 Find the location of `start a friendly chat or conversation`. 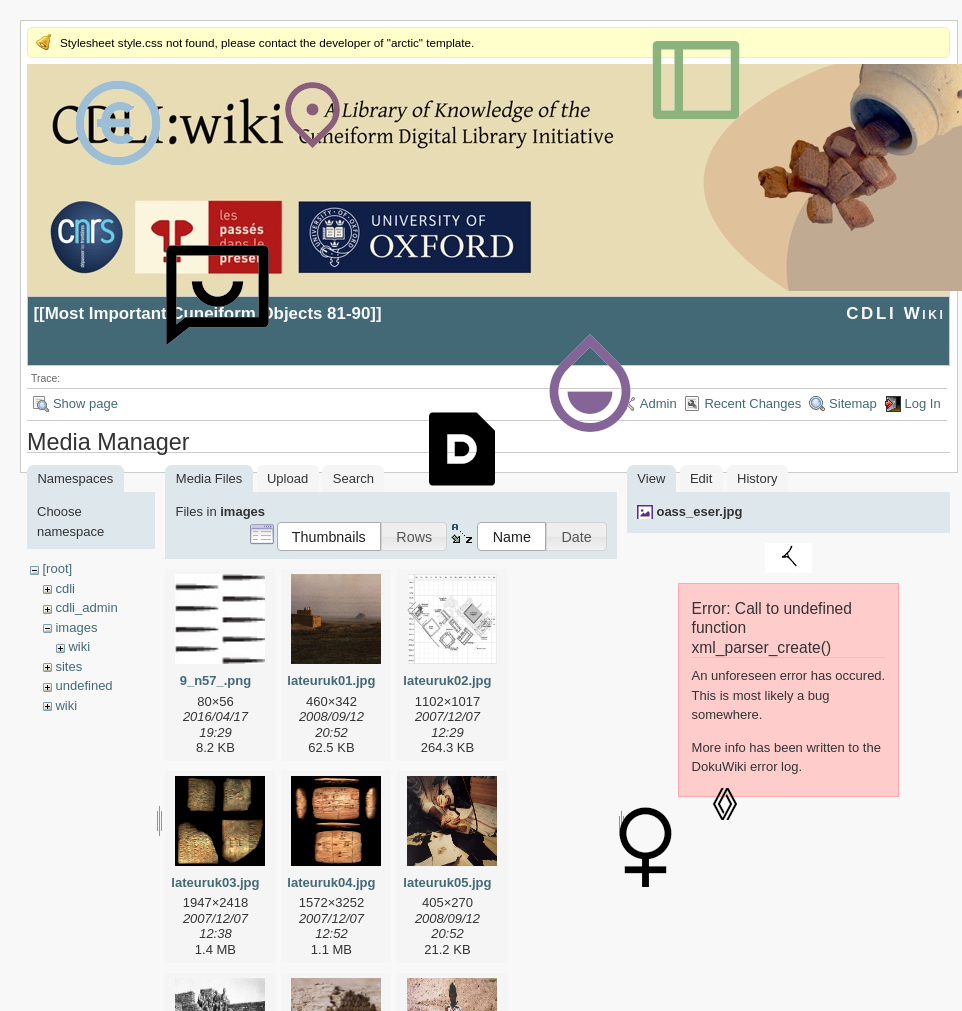

start a friendly chat or conversation is located at coordinates (217, 291).